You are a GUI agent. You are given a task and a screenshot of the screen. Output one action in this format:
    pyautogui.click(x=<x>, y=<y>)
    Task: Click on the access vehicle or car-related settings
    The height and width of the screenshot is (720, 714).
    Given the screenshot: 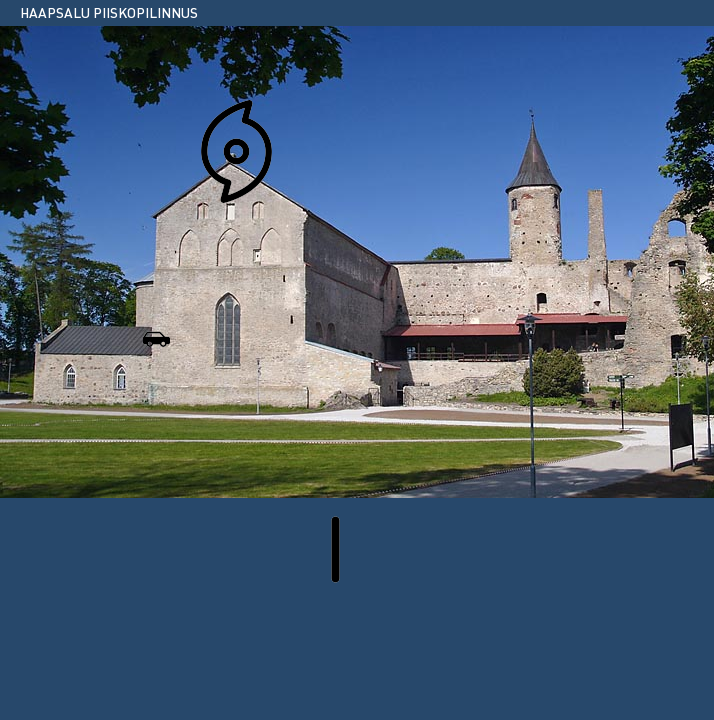 What is the action you would take?
    pyautogui.click(x=156, y=338)
    